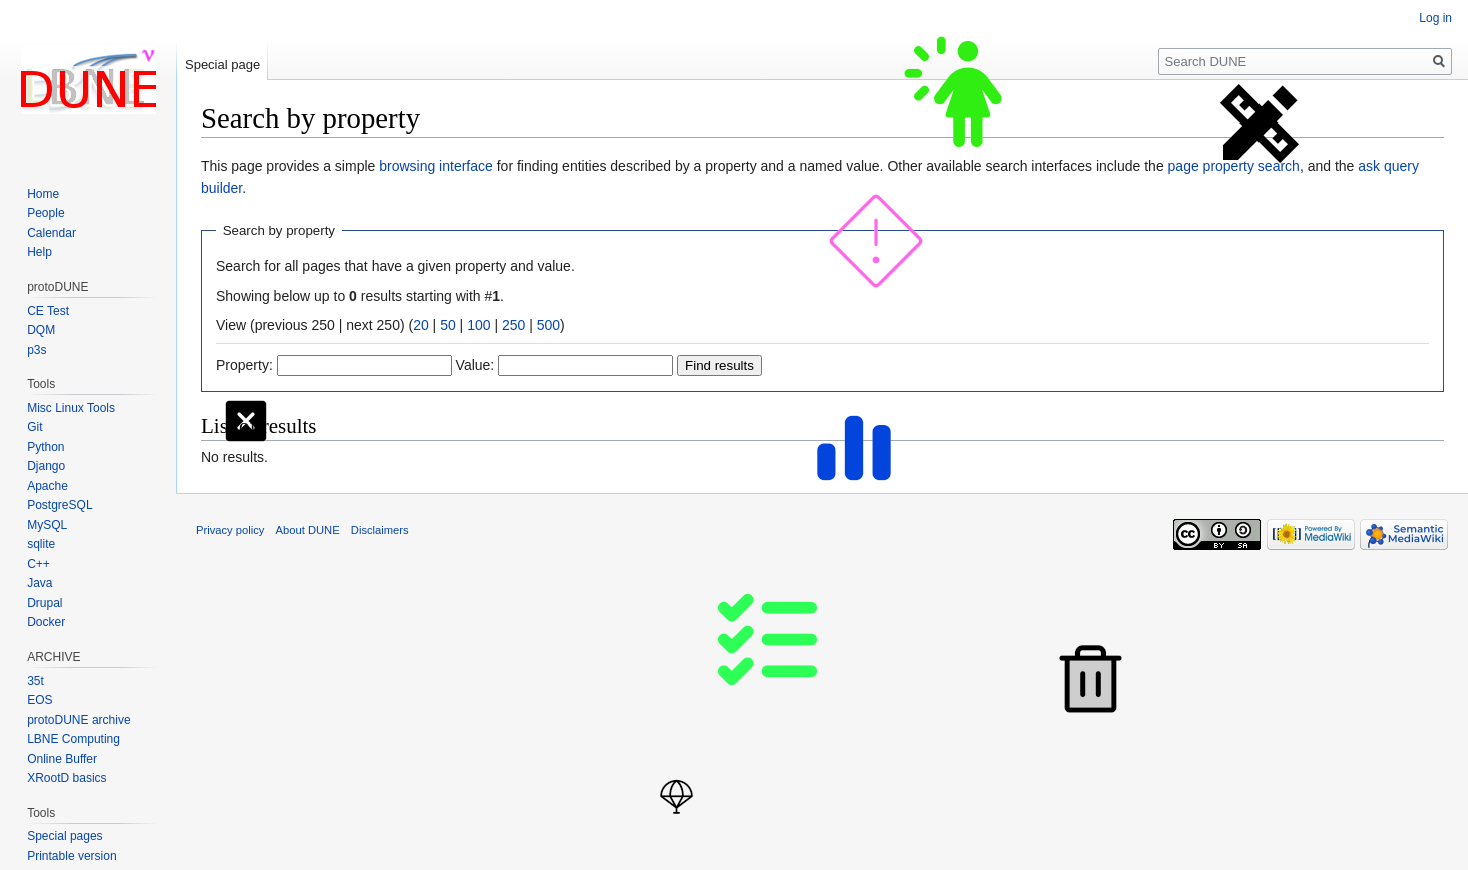 This screenshot has height=870, width=1468. What do you see at coordinates (1259, 123) in the screenshot?
I see `access design tools or editing services` at bounding box center [1259, 123].